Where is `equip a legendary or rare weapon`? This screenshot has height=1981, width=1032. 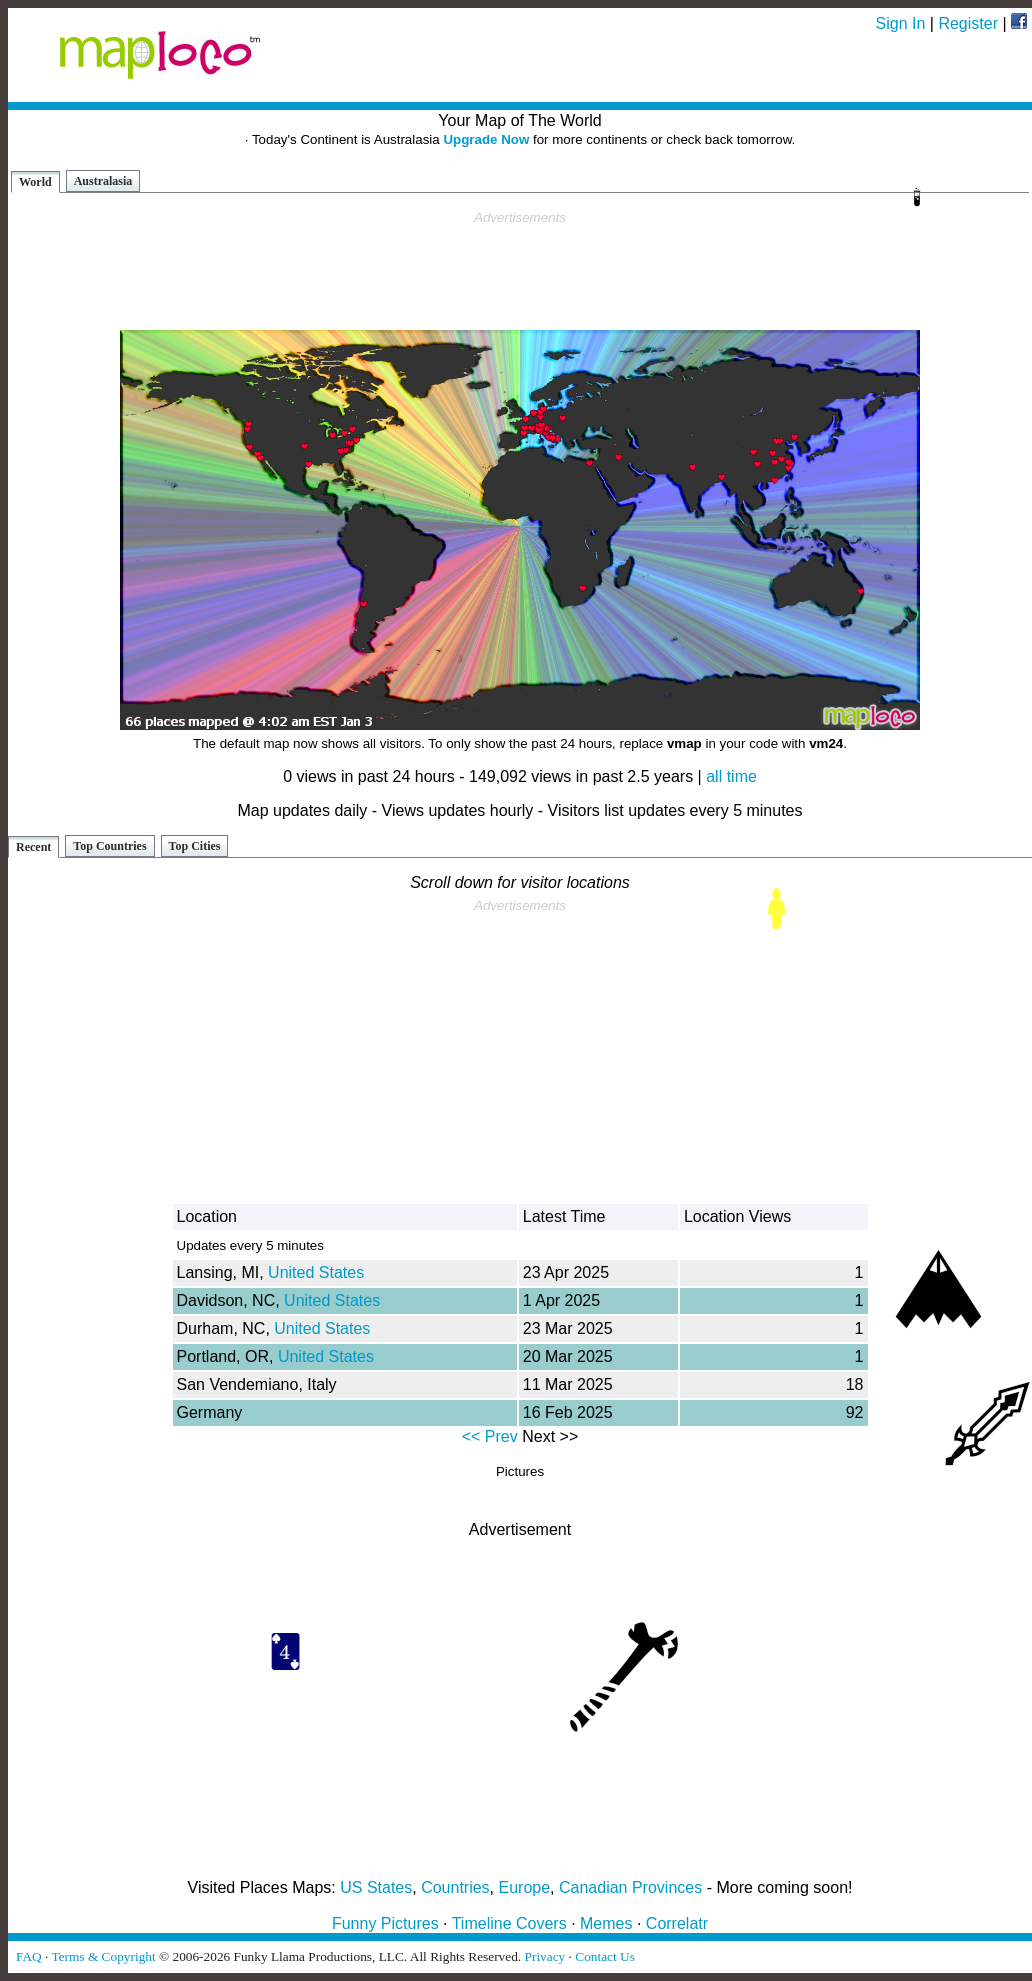
equip a legendary or rare weapon is located at coordinates (987, 1423).